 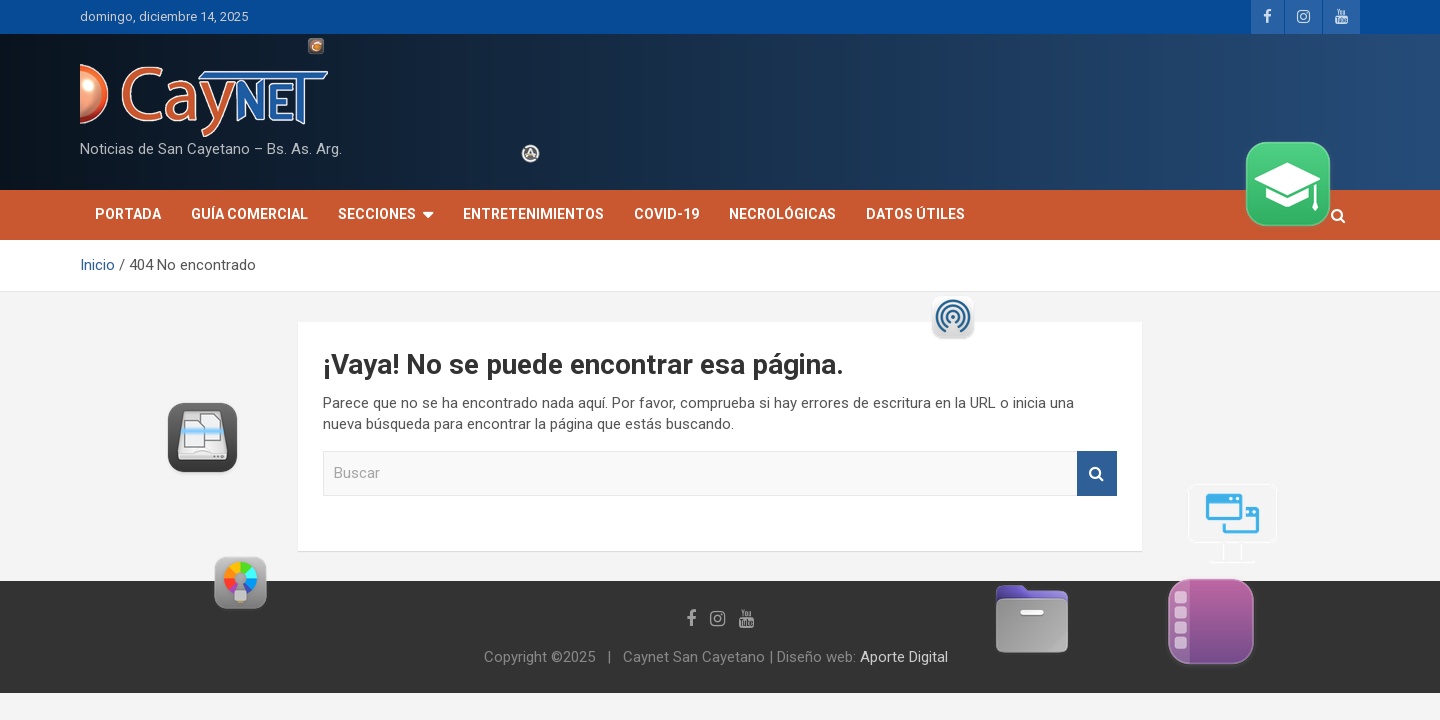 I want to click on access ubuntu panel preferences, so click(x=1211, y=623).